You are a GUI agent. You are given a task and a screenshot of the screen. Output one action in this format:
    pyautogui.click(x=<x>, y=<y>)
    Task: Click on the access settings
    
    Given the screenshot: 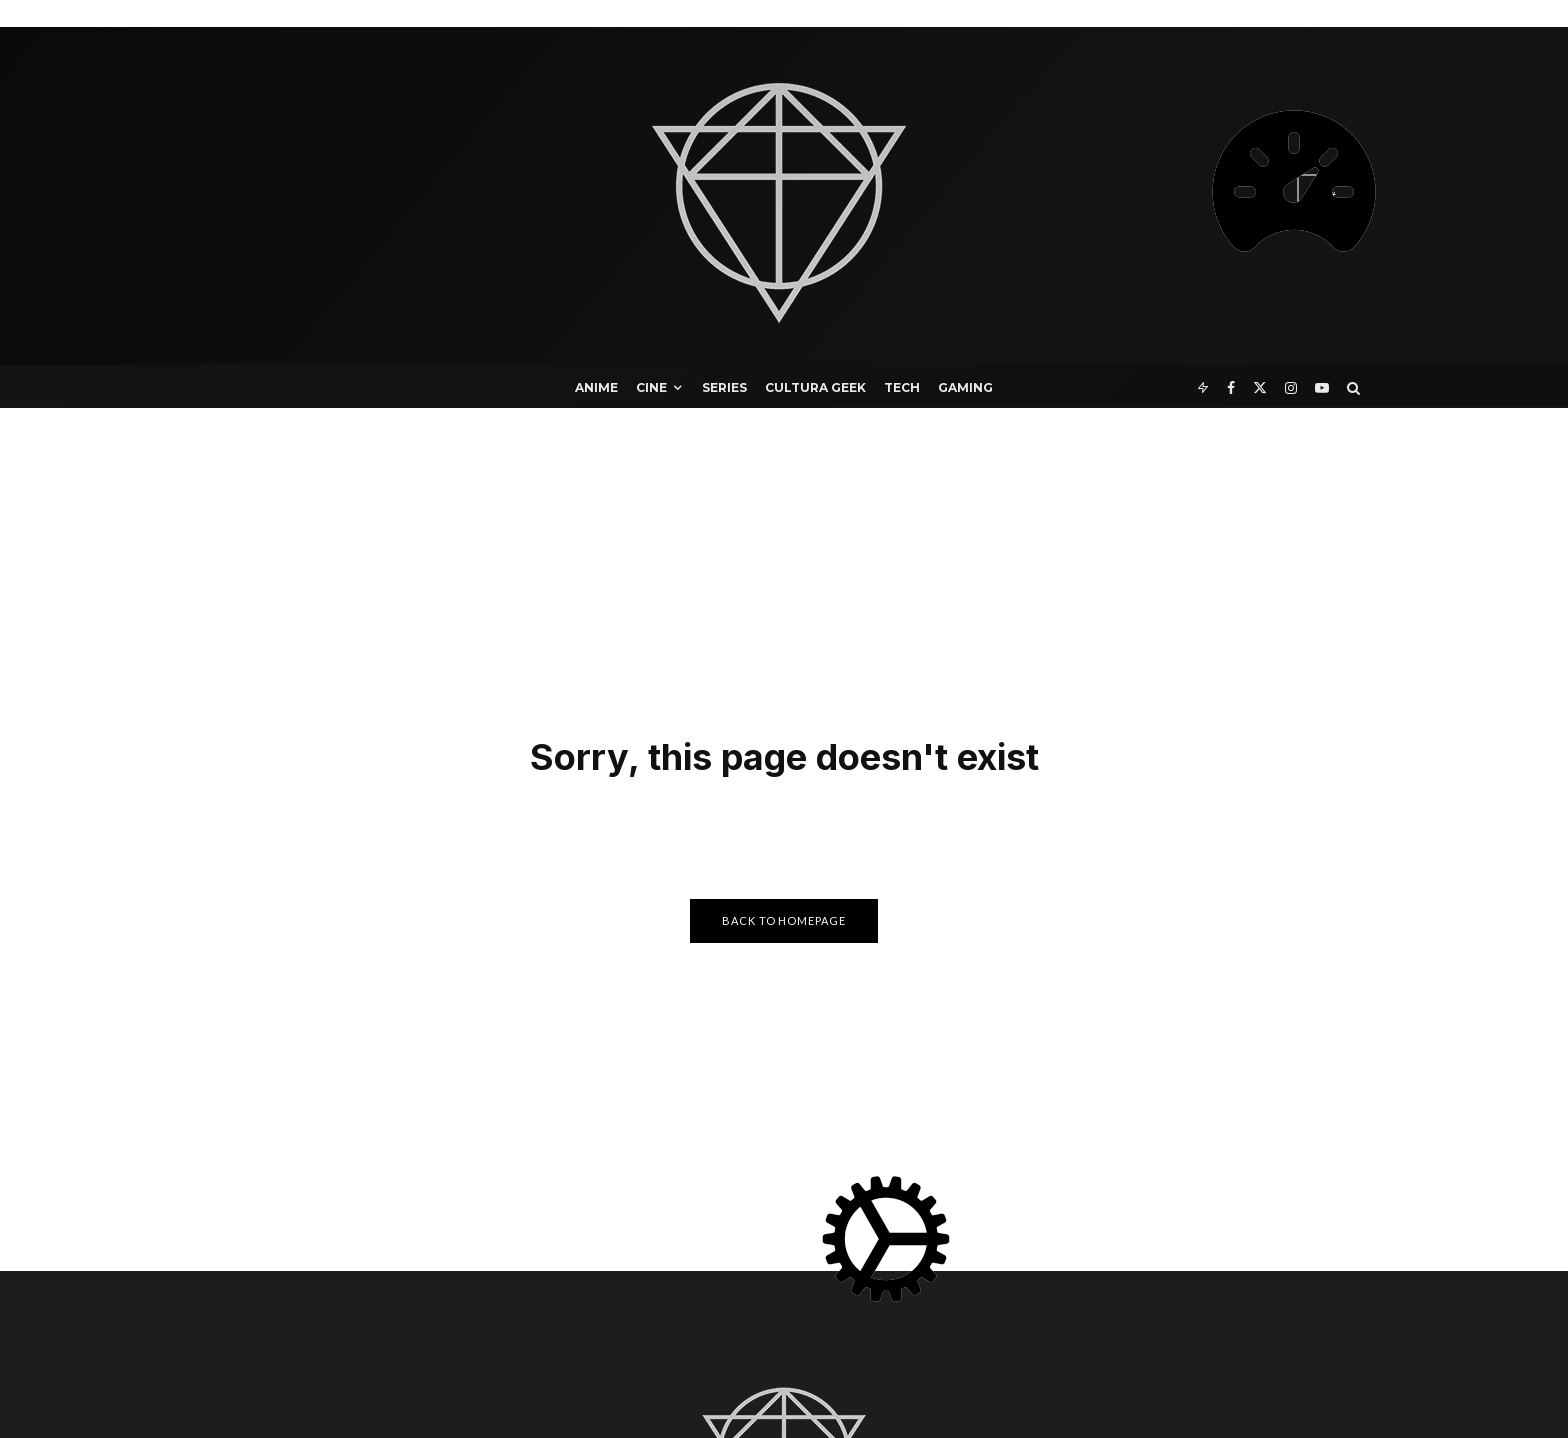 What is the action you would take?
    pyautogui.click(x=886, y=1239)
    